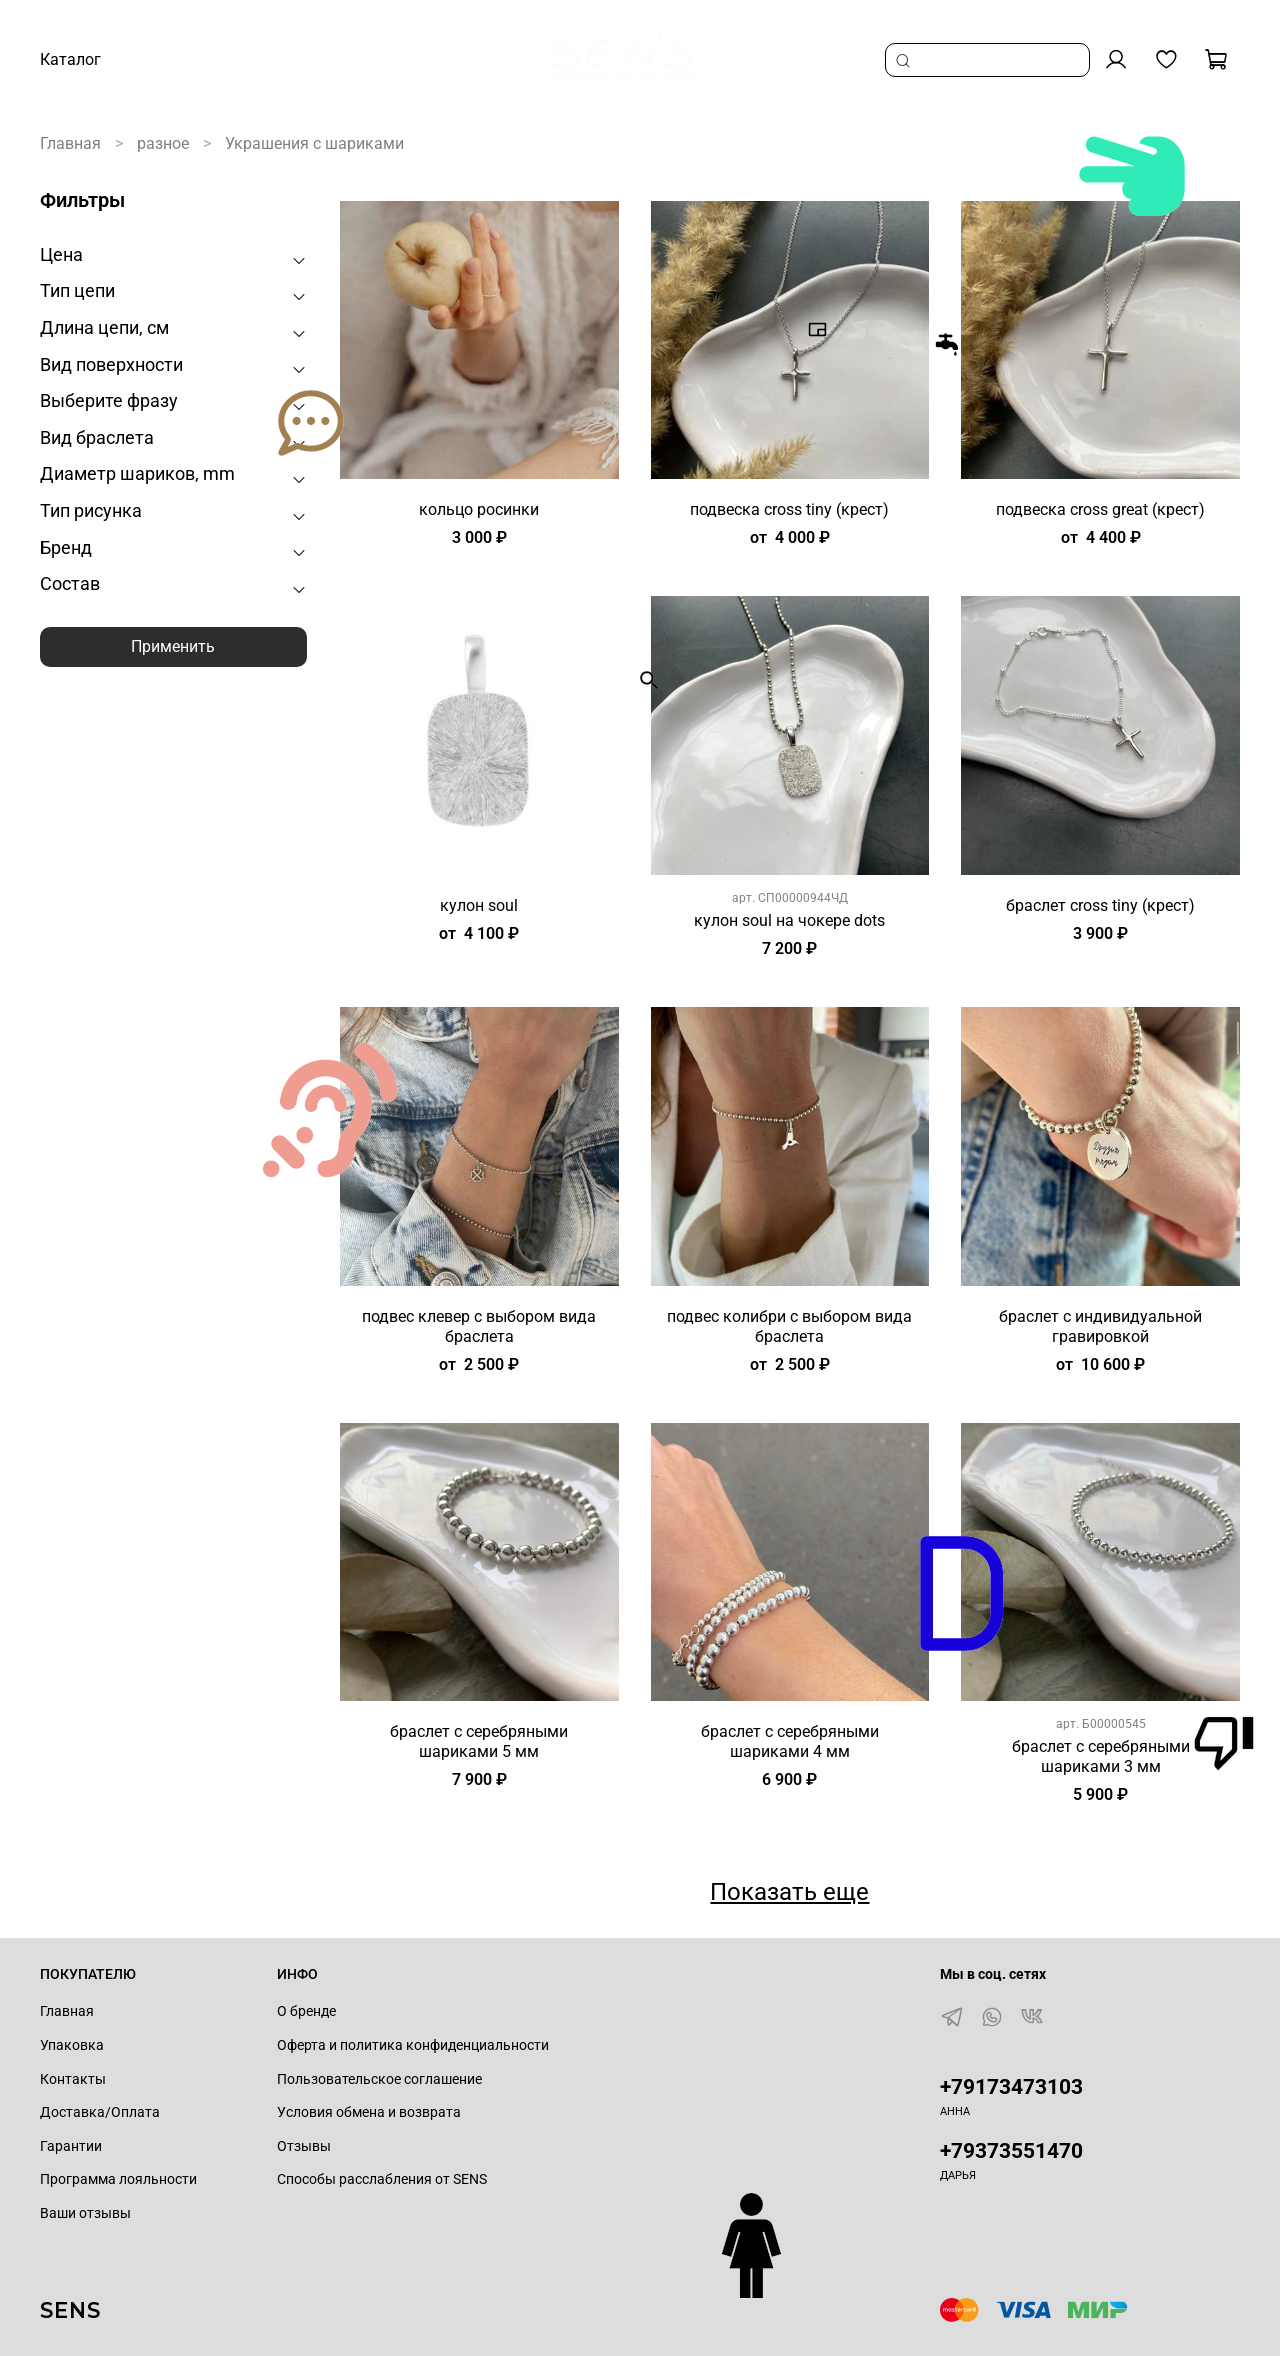  I want to click on dislike or downvote content, so click(1224, 1741).